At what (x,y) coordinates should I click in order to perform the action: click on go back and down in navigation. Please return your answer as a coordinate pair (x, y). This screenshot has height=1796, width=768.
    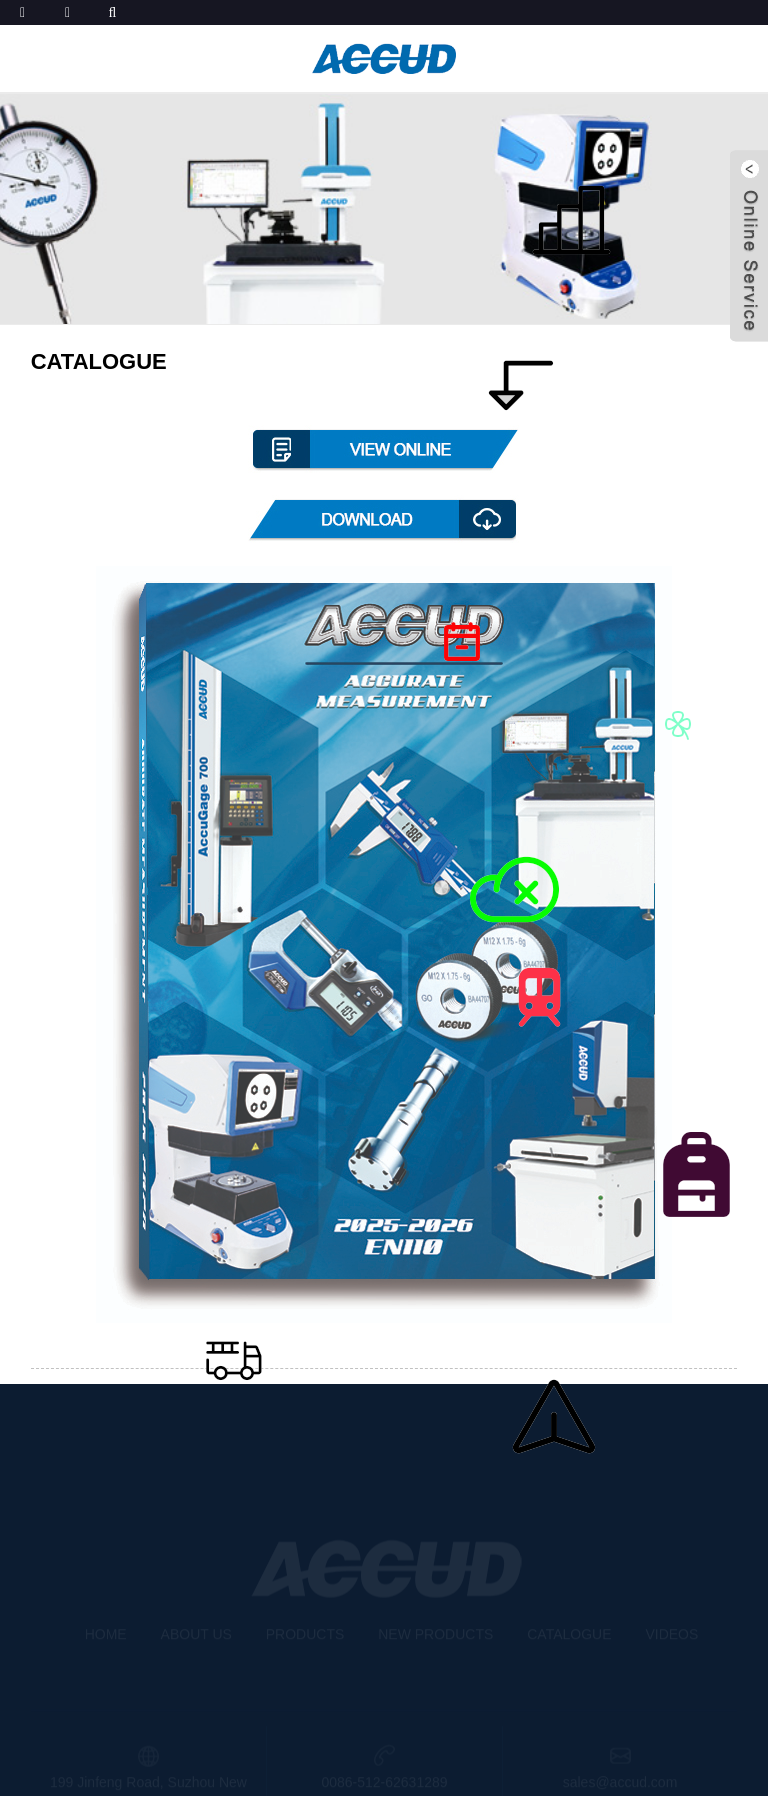
    Looking at the image, I should click on (518, 380).